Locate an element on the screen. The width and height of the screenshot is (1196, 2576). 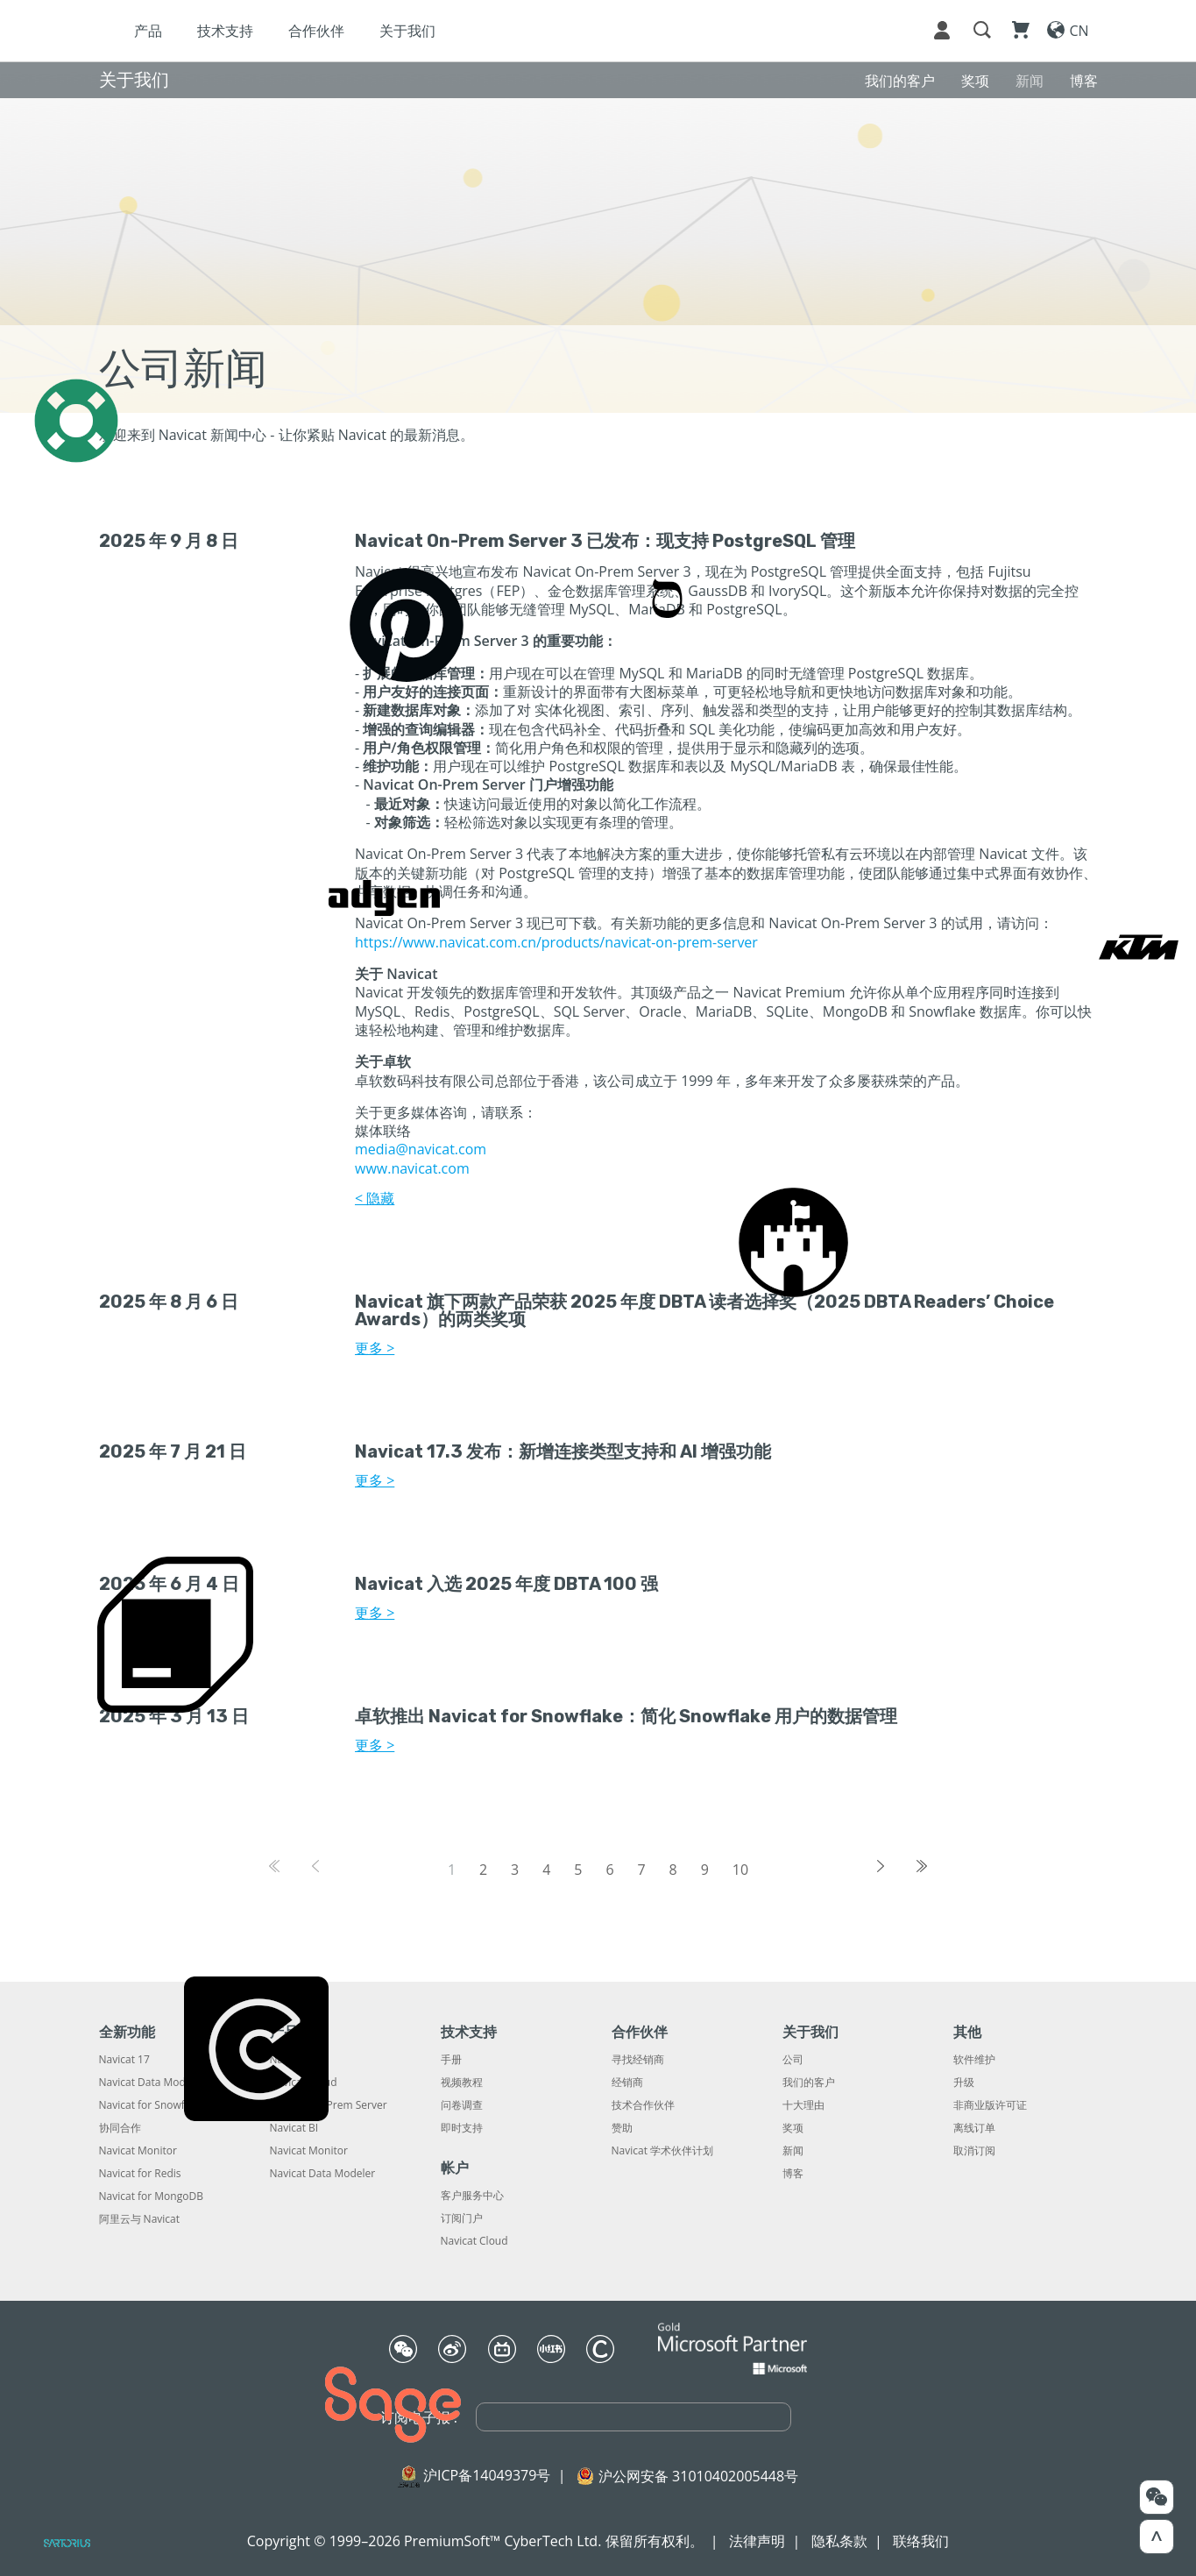
fort awesome brand logo is located at coordinates (793, 1242).